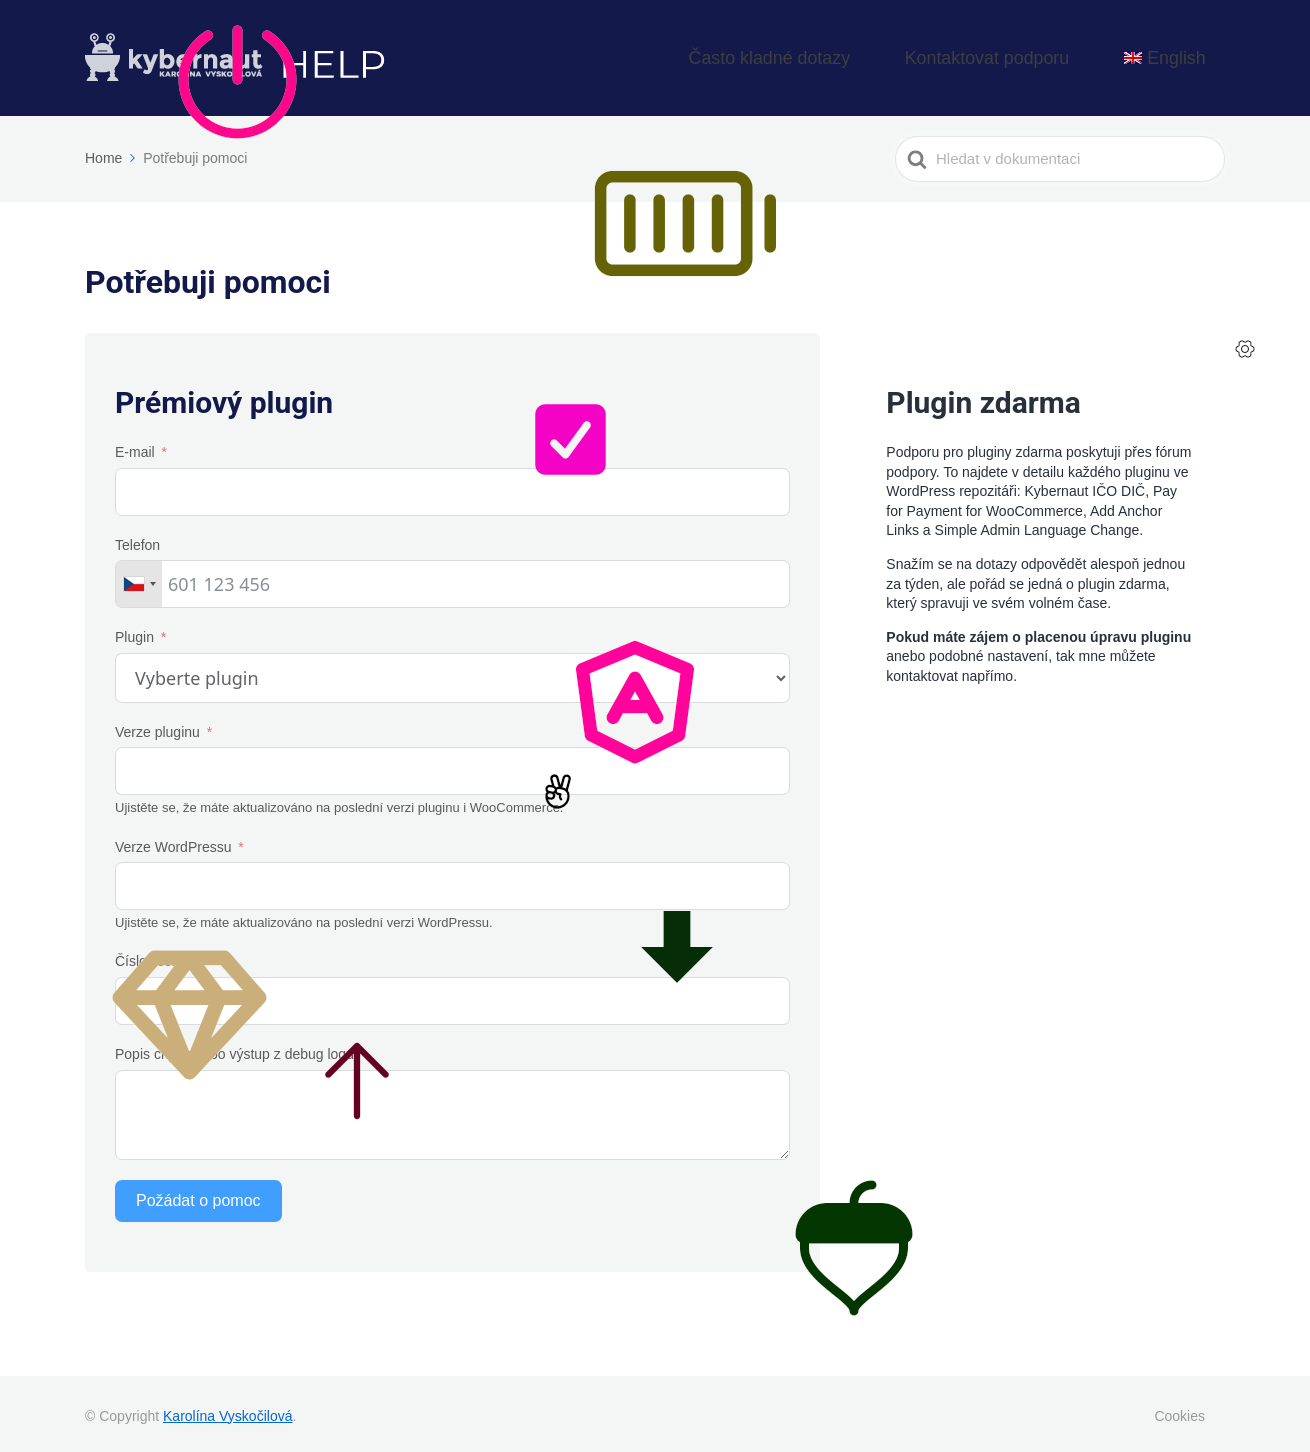  I want to click on access settings or preferences, so click(1245, 349).